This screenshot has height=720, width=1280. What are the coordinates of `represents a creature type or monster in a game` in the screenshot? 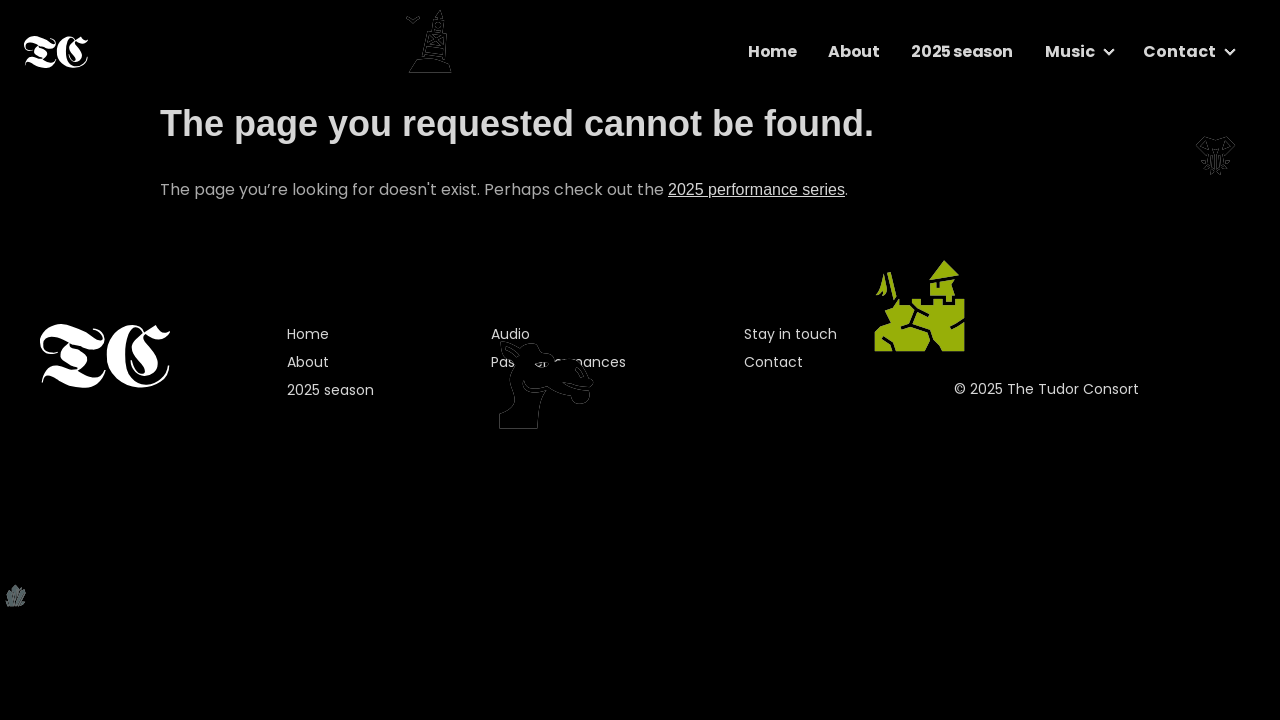 It's located at (1215, 155).